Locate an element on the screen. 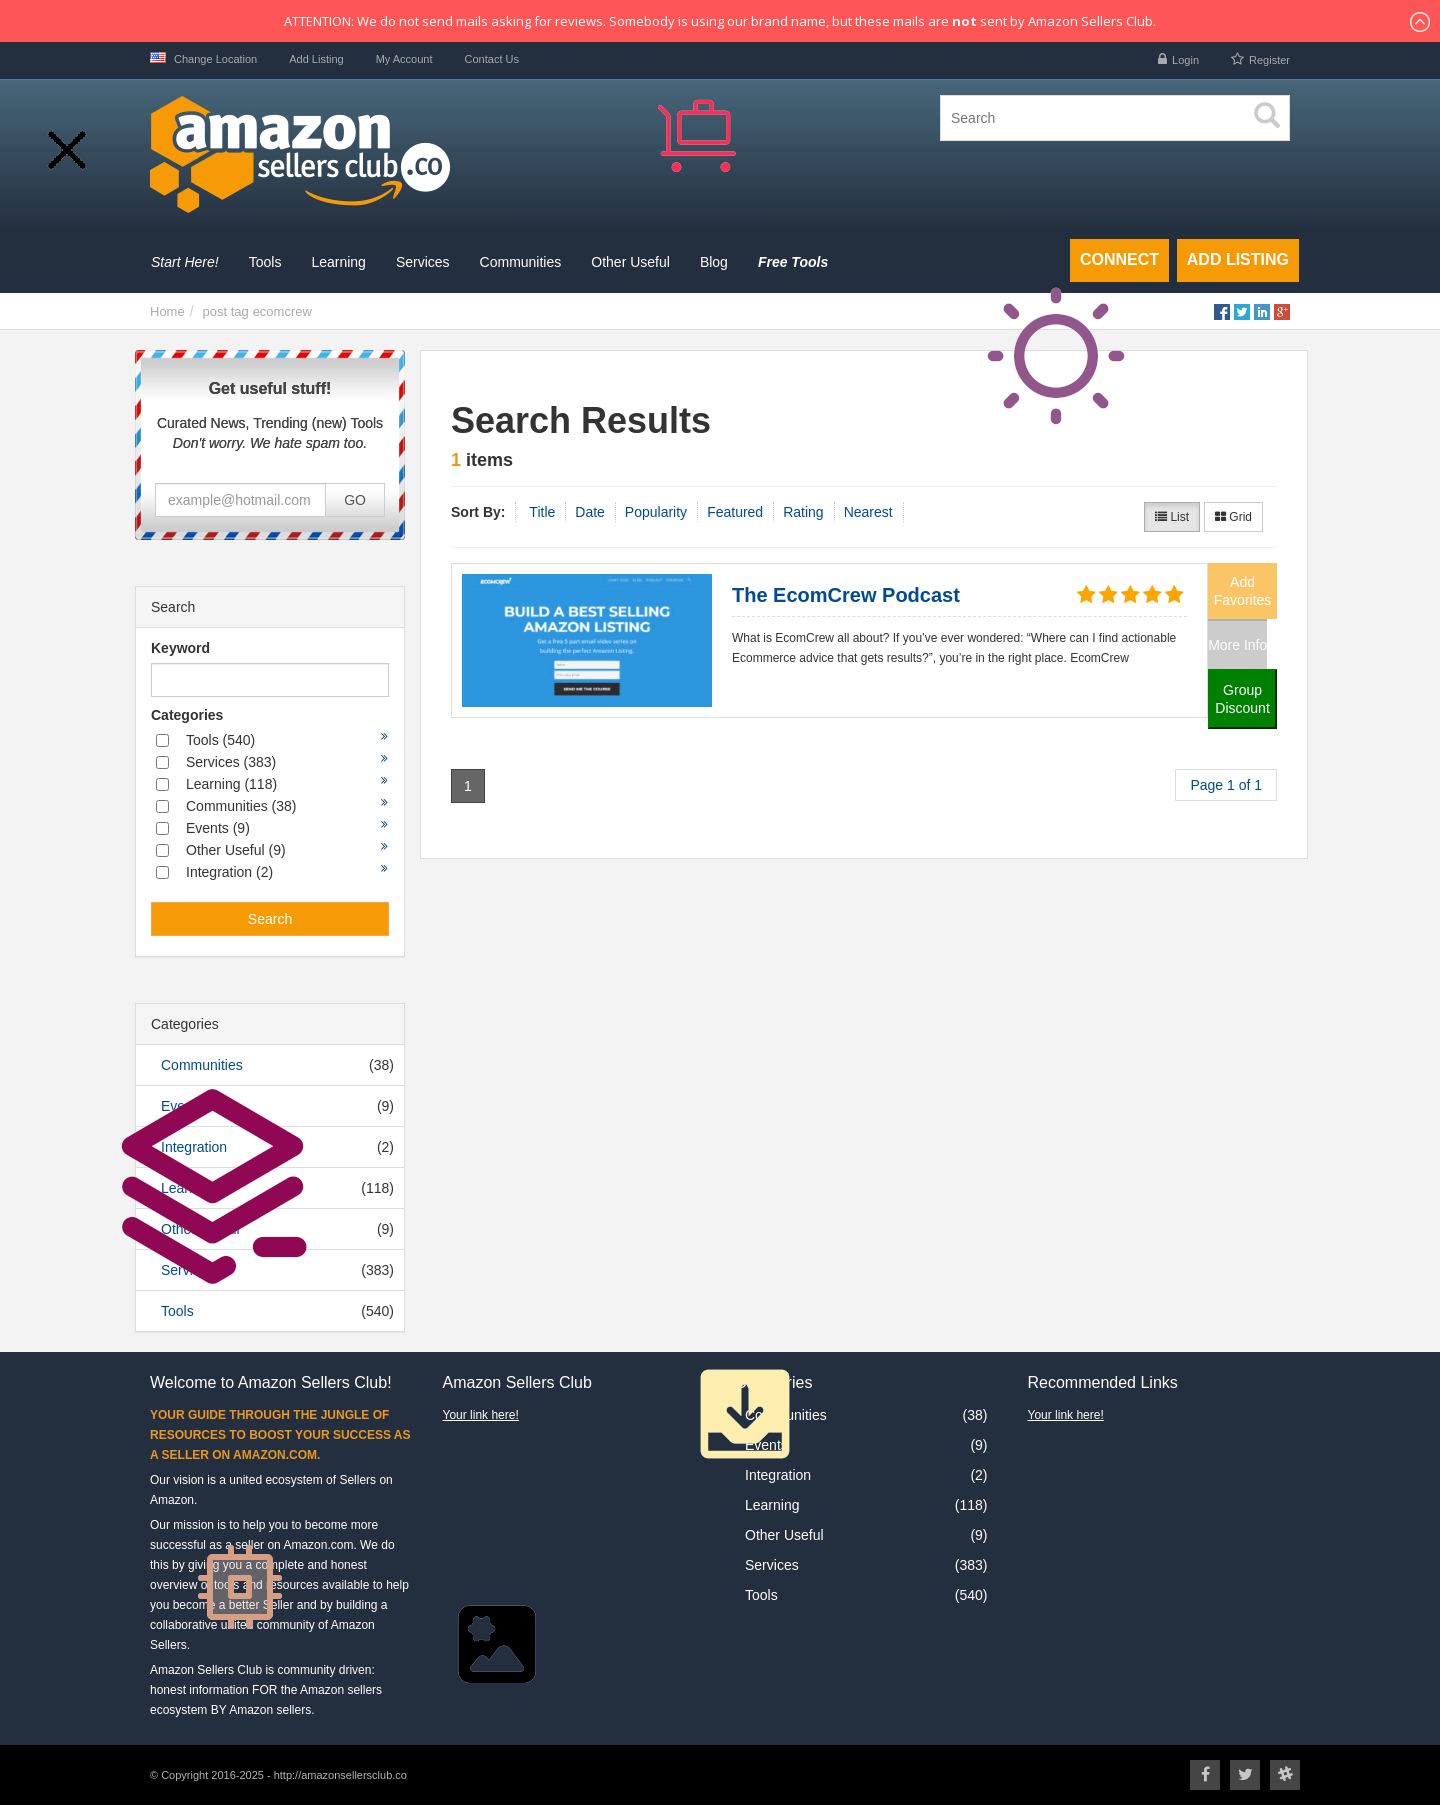 Image resolution: width=1440 pixels, height=1805 pixels. remove a layer from the stack is located at coordinates (212, 1186).